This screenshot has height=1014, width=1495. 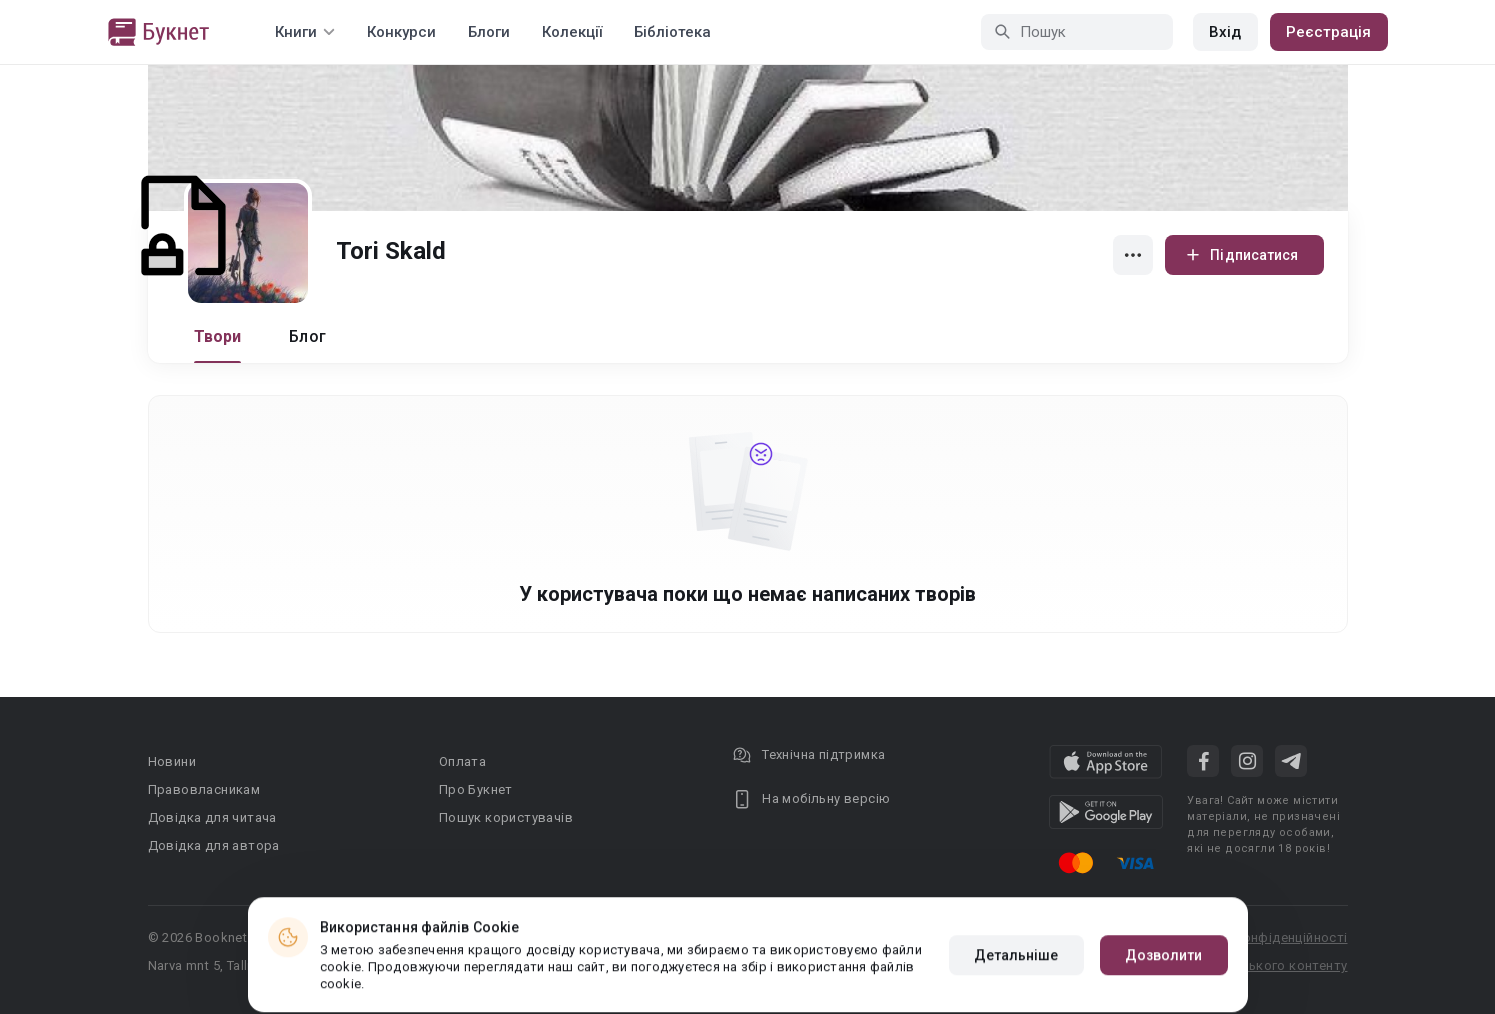 What do you see at coordinates (761, 454) in the screenshot?
I see `react with anger to a post or message` at bounding box center [761, 454].